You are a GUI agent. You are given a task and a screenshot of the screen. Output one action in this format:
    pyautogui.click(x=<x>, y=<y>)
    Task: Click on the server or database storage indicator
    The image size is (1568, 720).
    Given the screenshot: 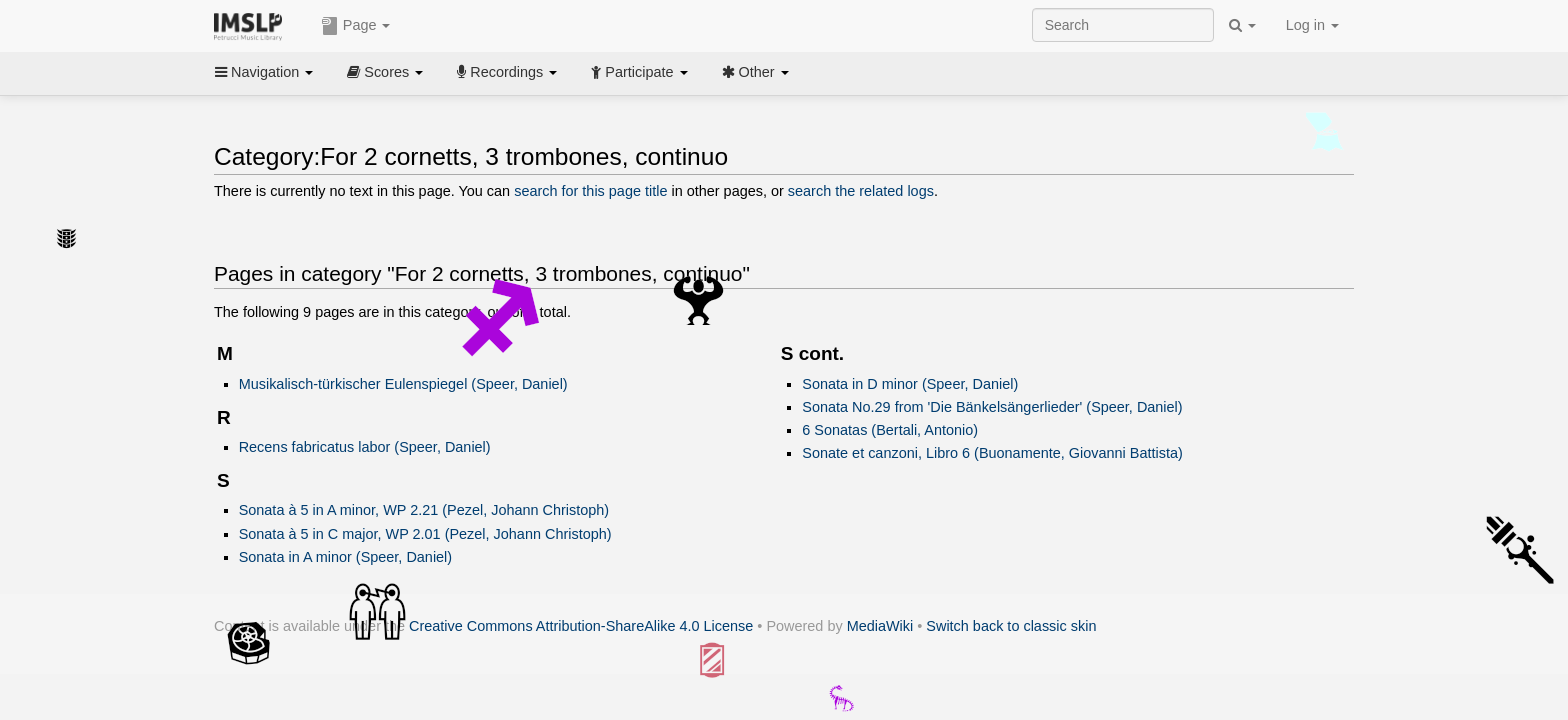 What is the action you would take?
    pyautogui.click(x=66, y=238)
    